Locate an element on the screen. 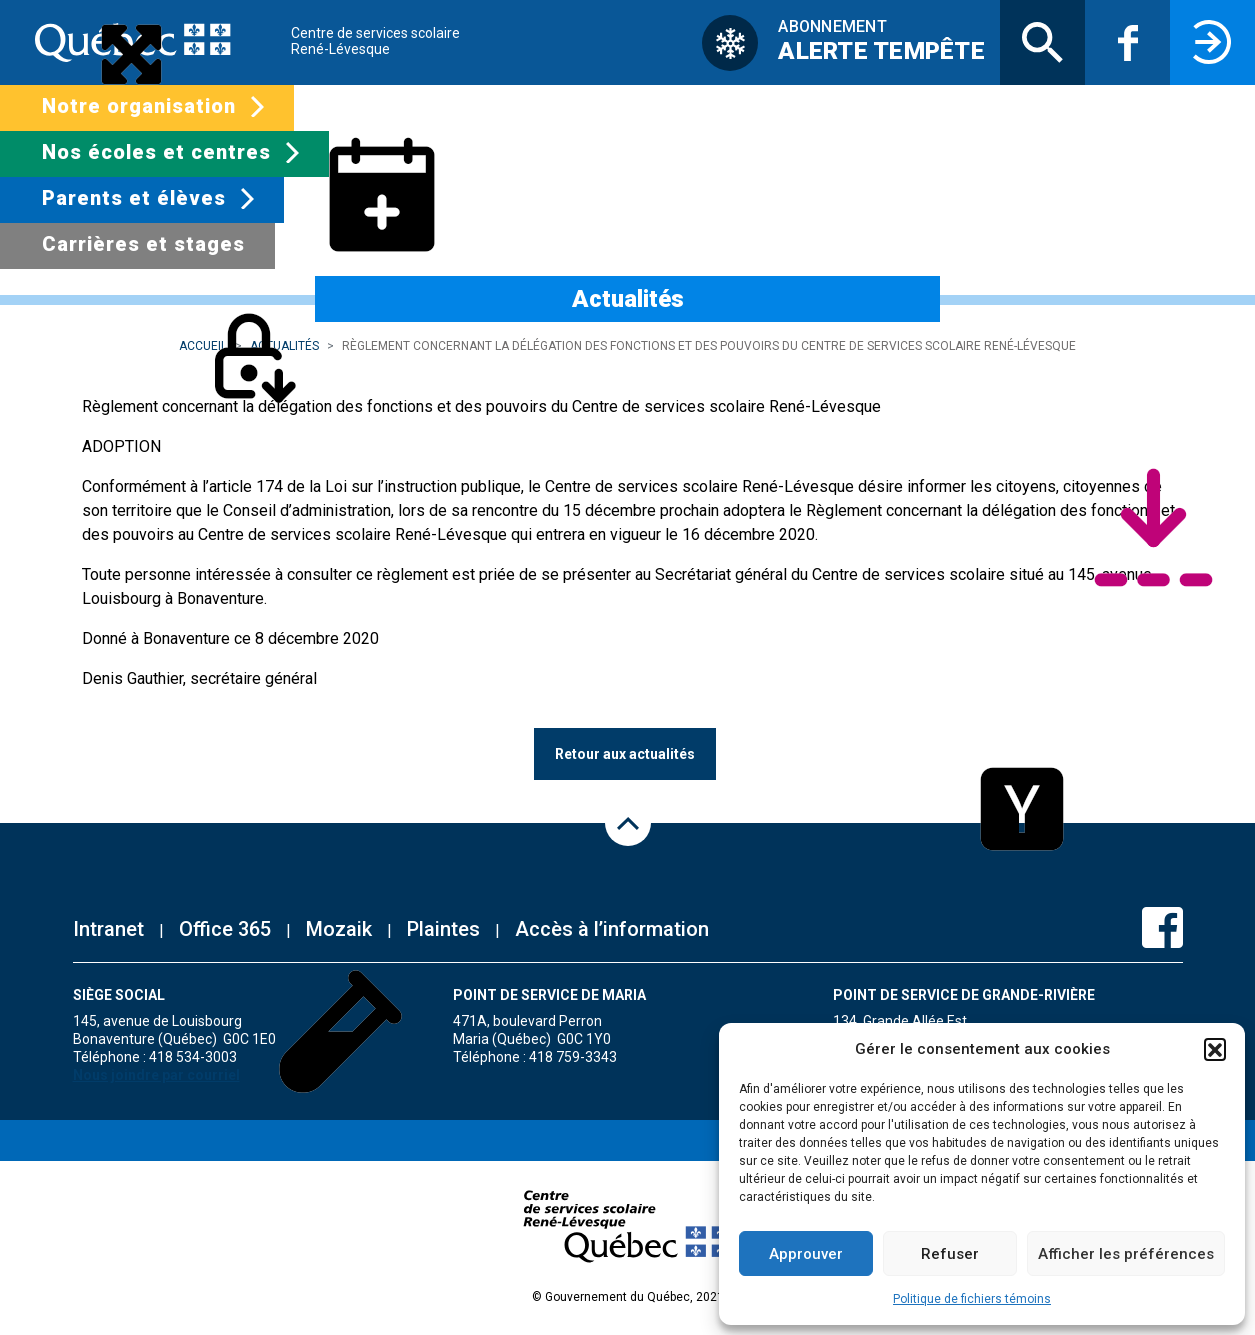  view lab results or test samples is located at coordinates (340, 1031).